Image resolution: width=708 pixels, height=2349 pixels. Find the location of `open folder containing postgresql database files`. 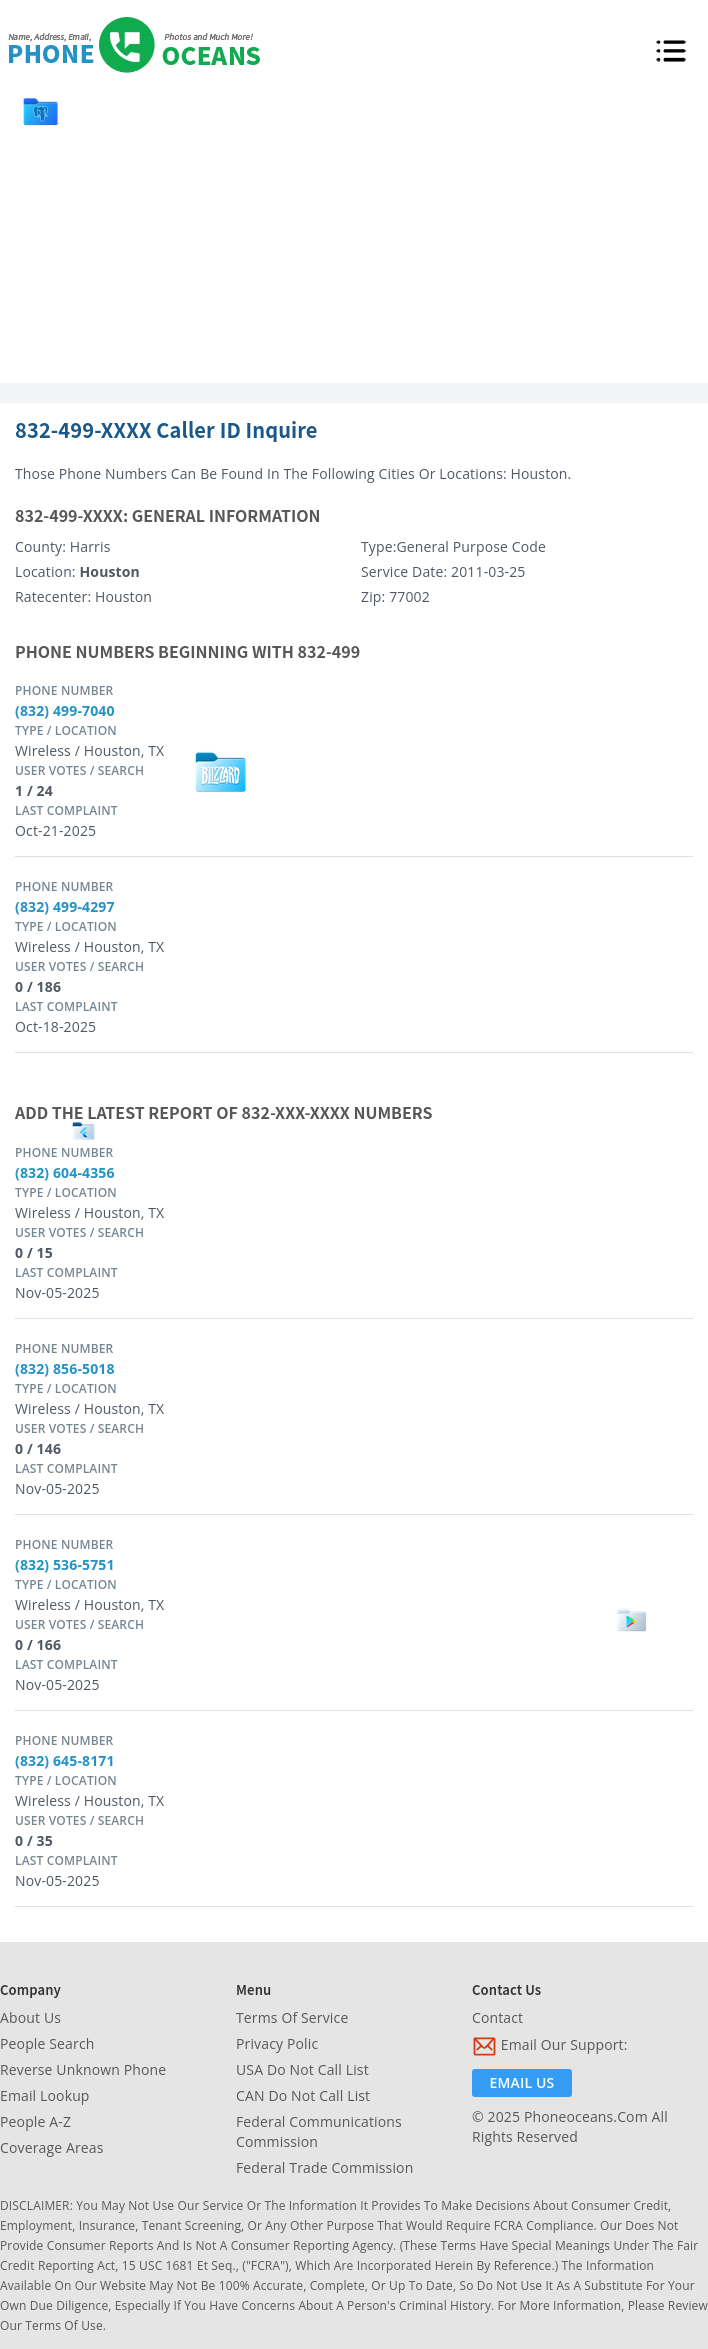

open folder containing postgresql database files is located at coordinates (40, 112).